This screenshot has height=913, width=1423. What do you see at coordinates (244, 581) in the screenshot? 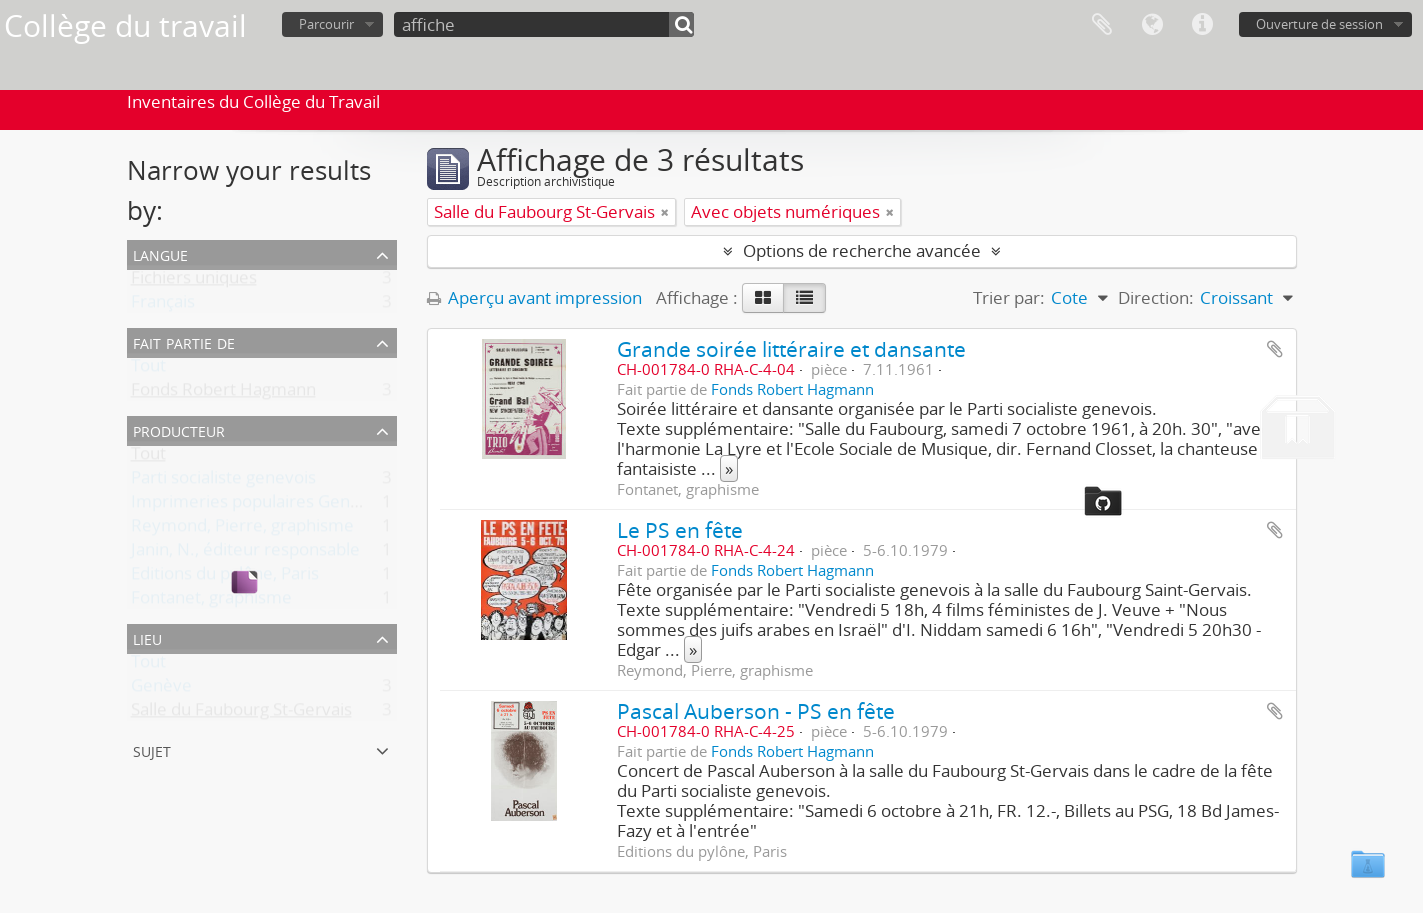
I see `change desktop wallpaper settings` at bounding box center [244, 581].